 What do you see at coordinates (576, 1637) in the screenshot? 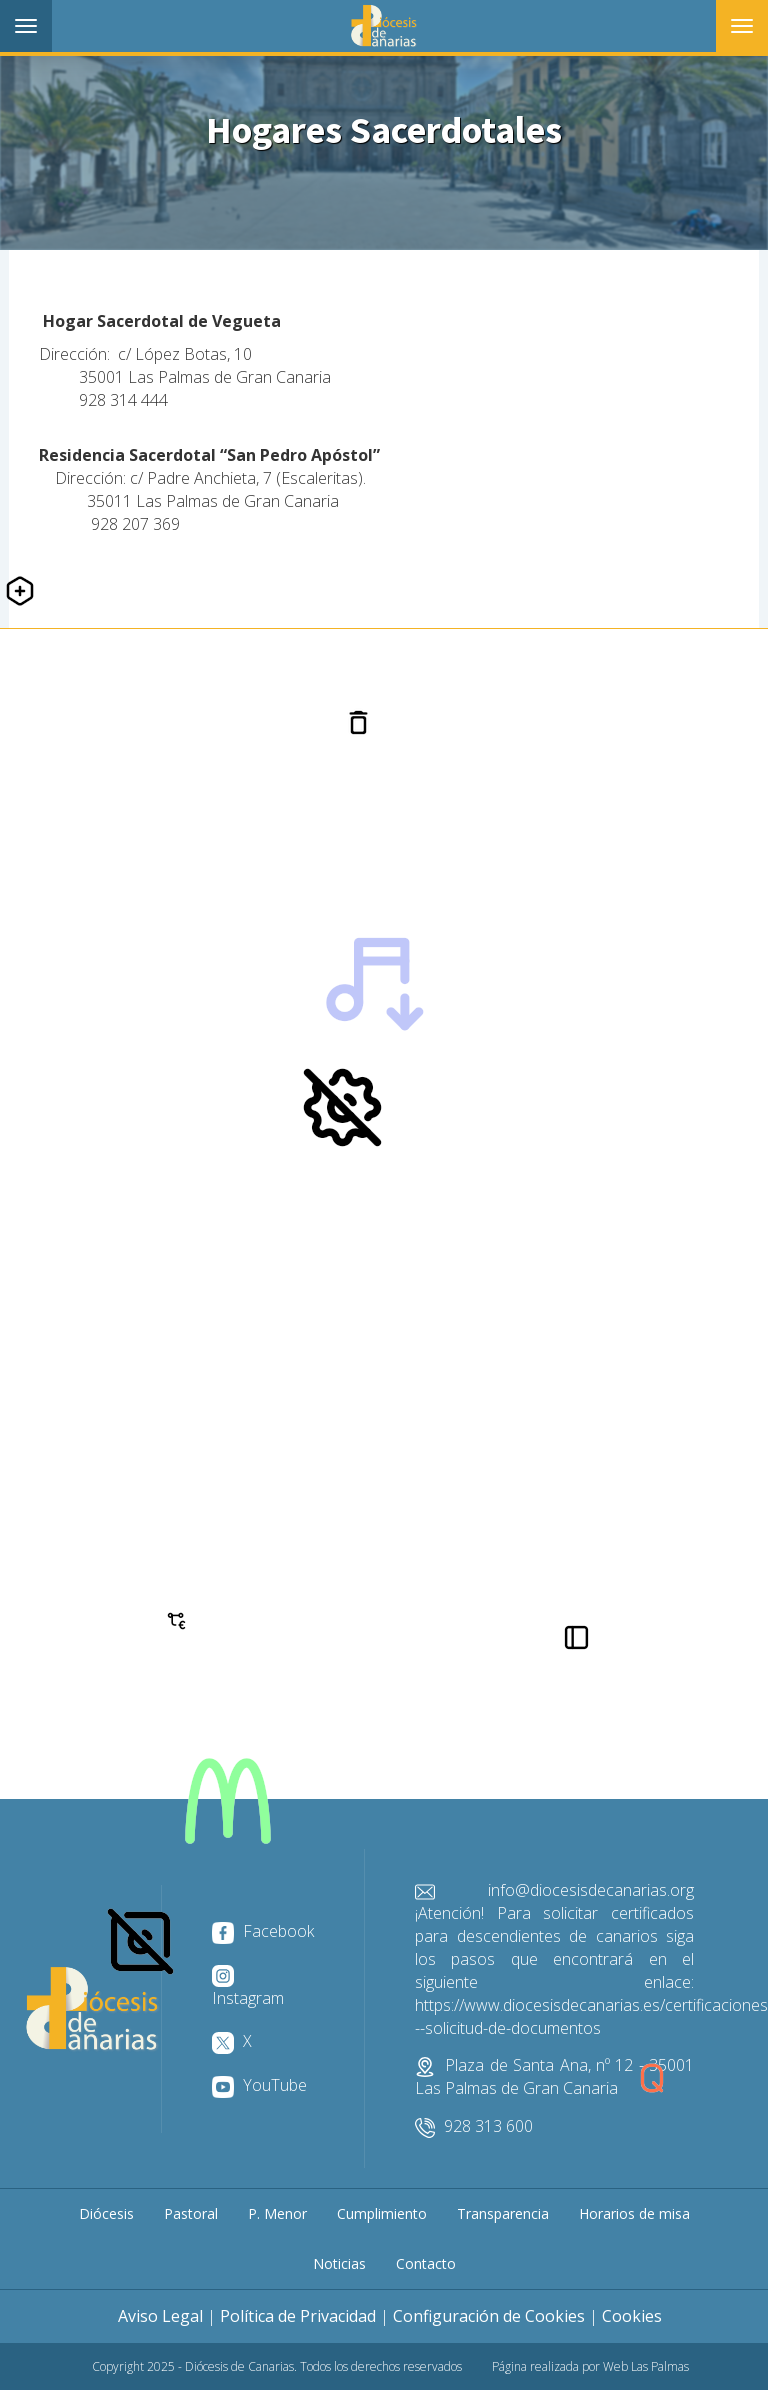
I see `toggle sidebar navigation` at bounding box center [576, 1637].